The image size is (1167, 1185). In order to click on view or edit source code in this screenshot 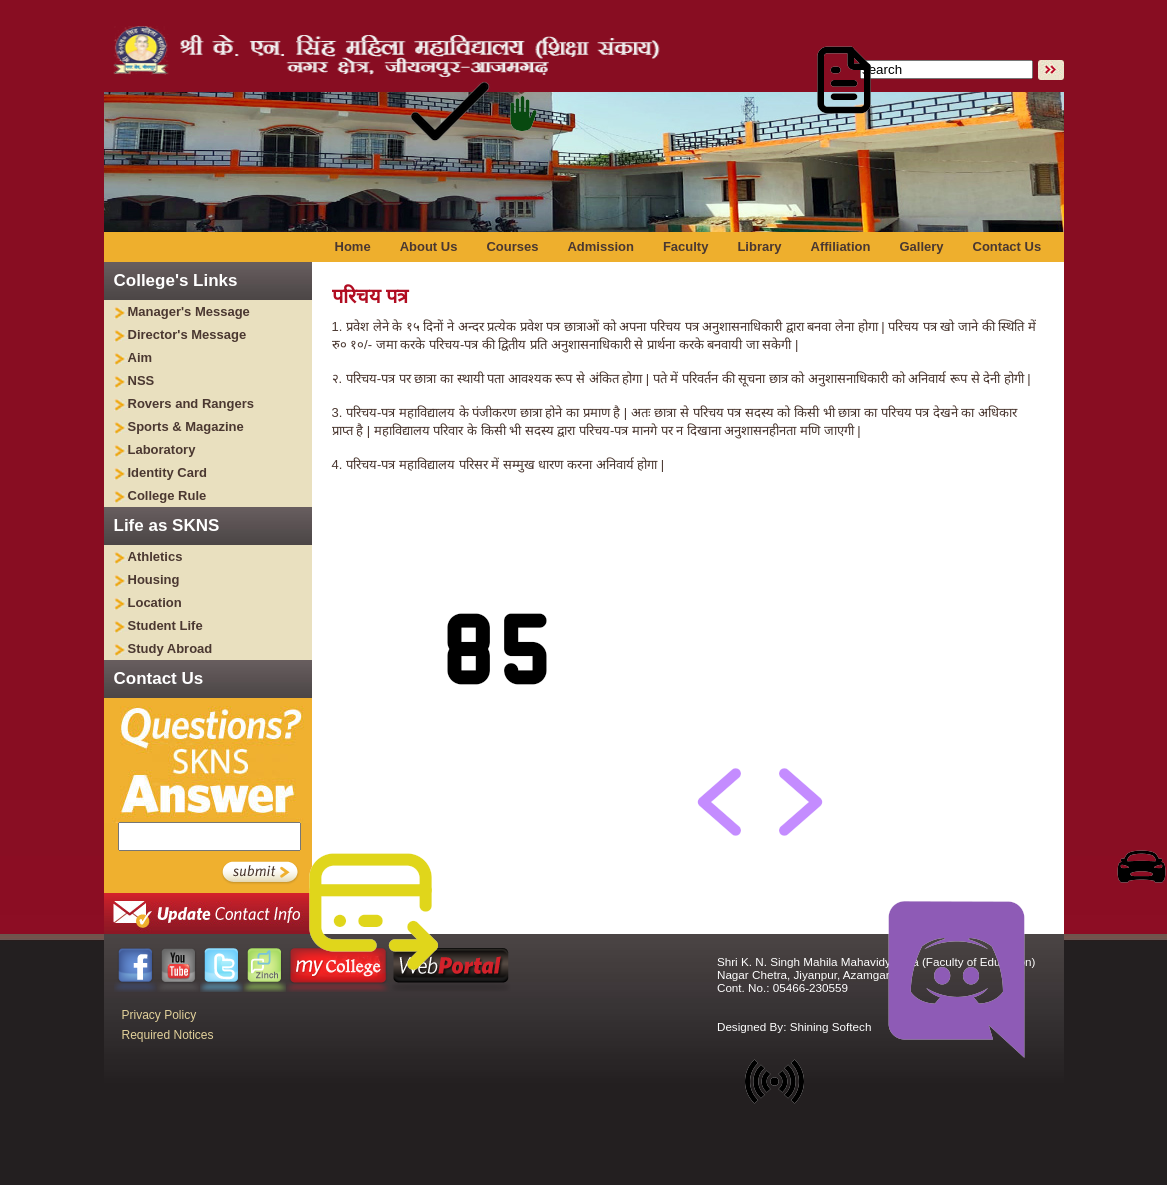, I will do `click(760, 802)`.